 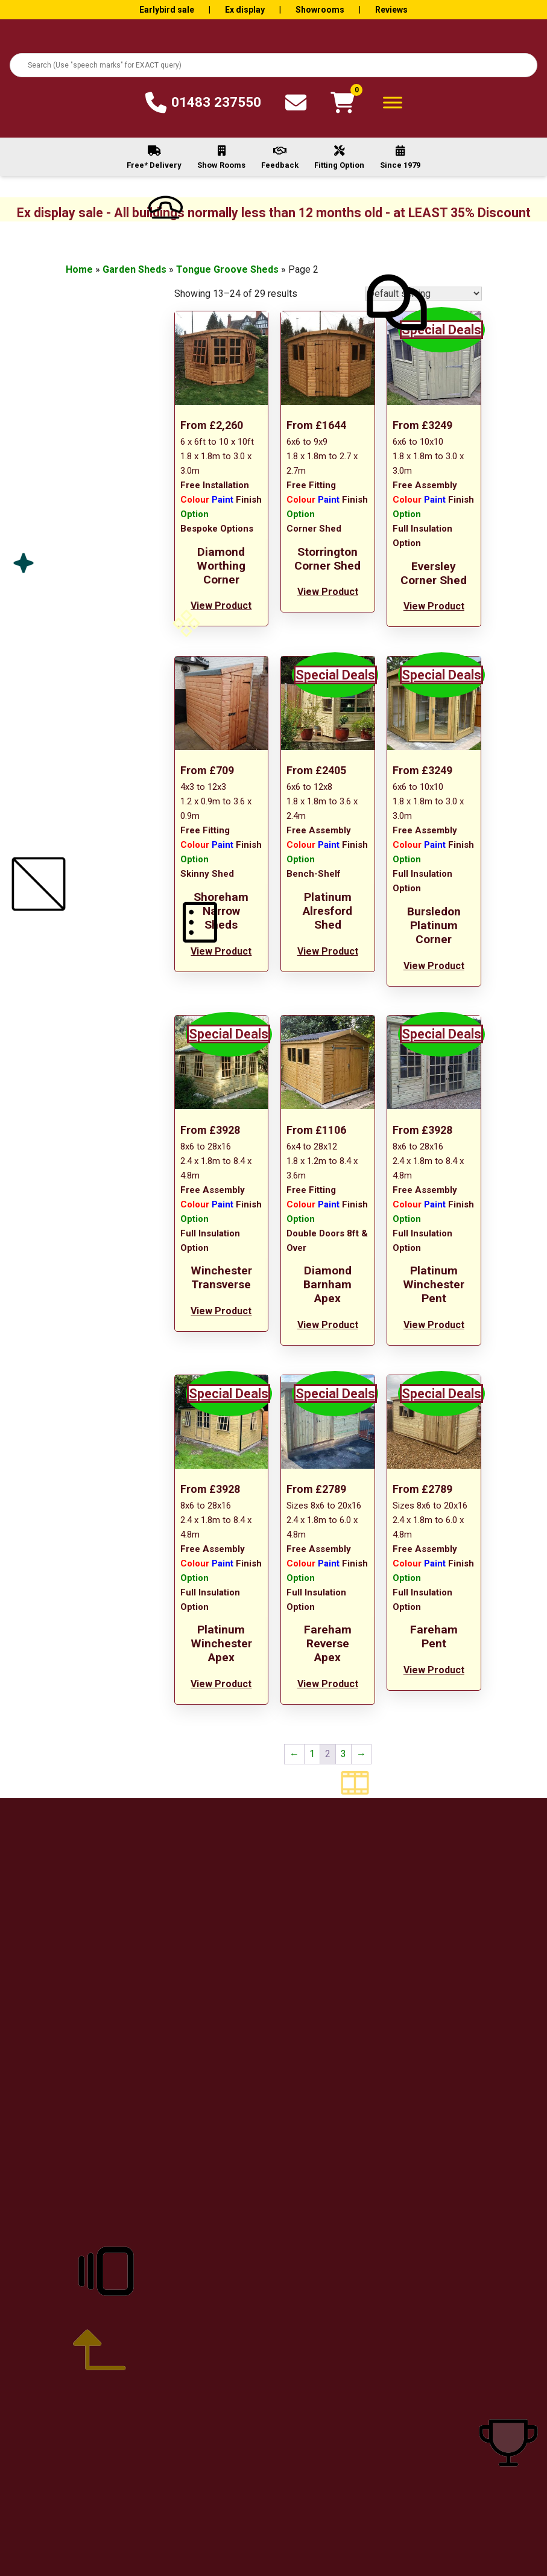 I want to click on go back and up to previous level, so click(x=97, y=2352).